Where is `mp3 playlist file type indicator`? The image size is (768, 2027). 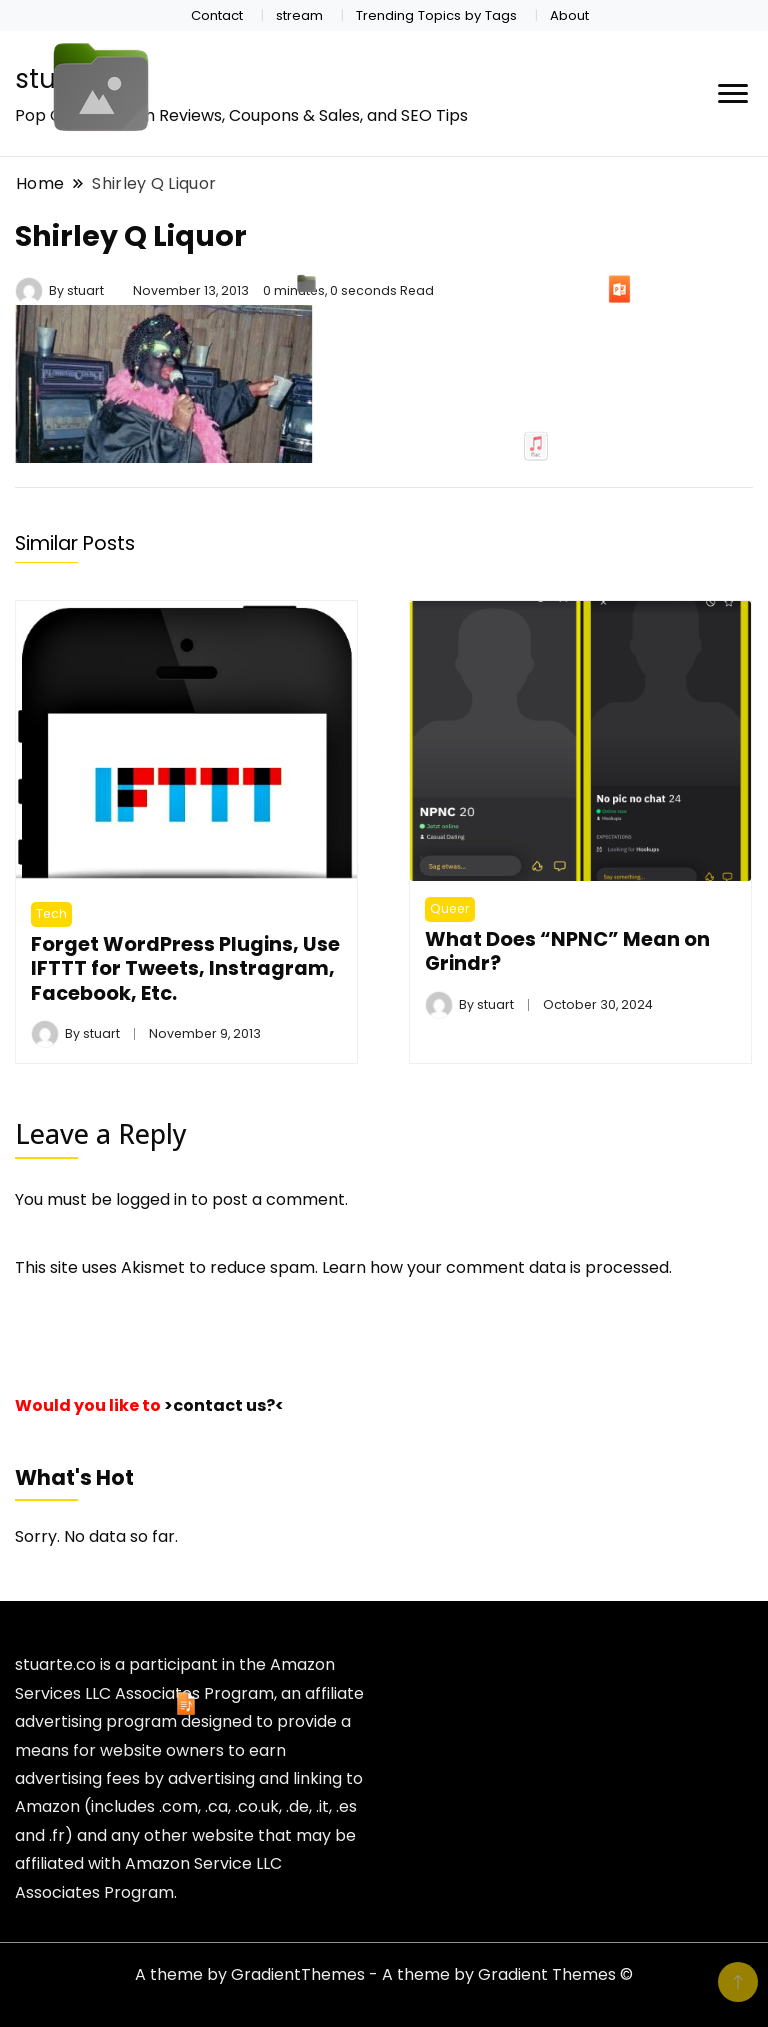
mp3 playlist file type indicator is located at coordinates (186, 1704).